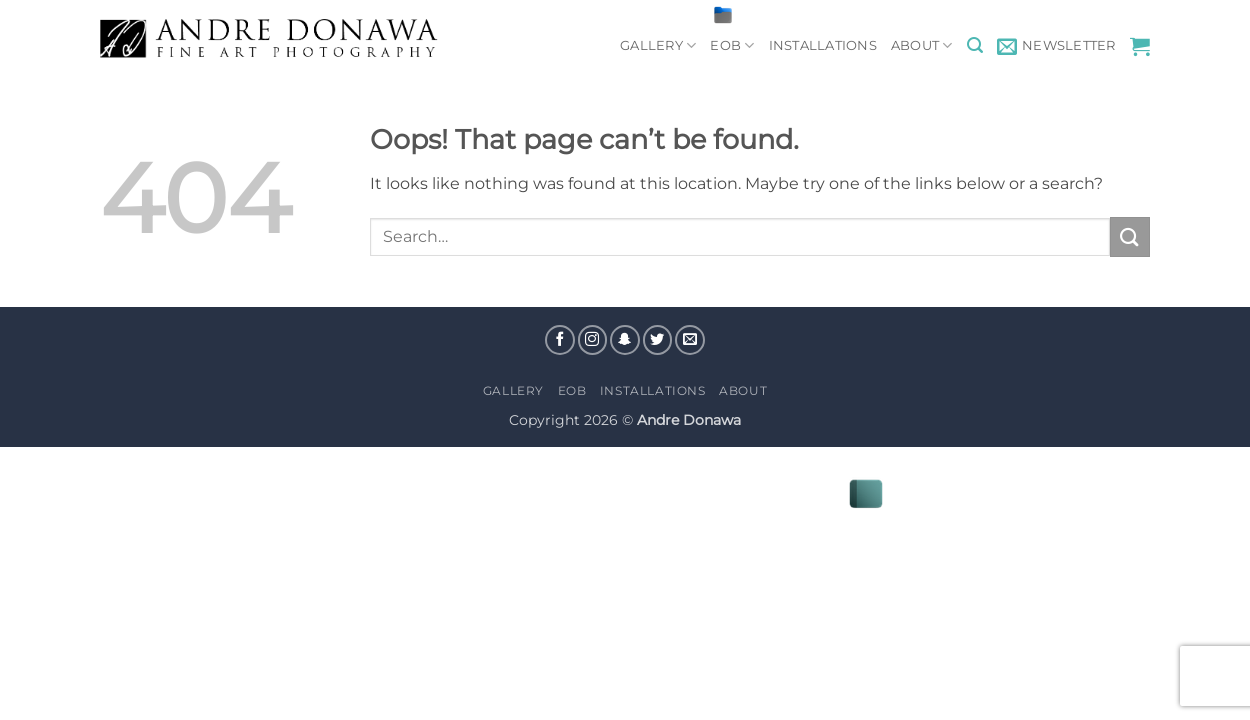 The height and width of the screenshot is (720, 1250). I want to click on drop files here to move them into this folder, so click(723, 15).